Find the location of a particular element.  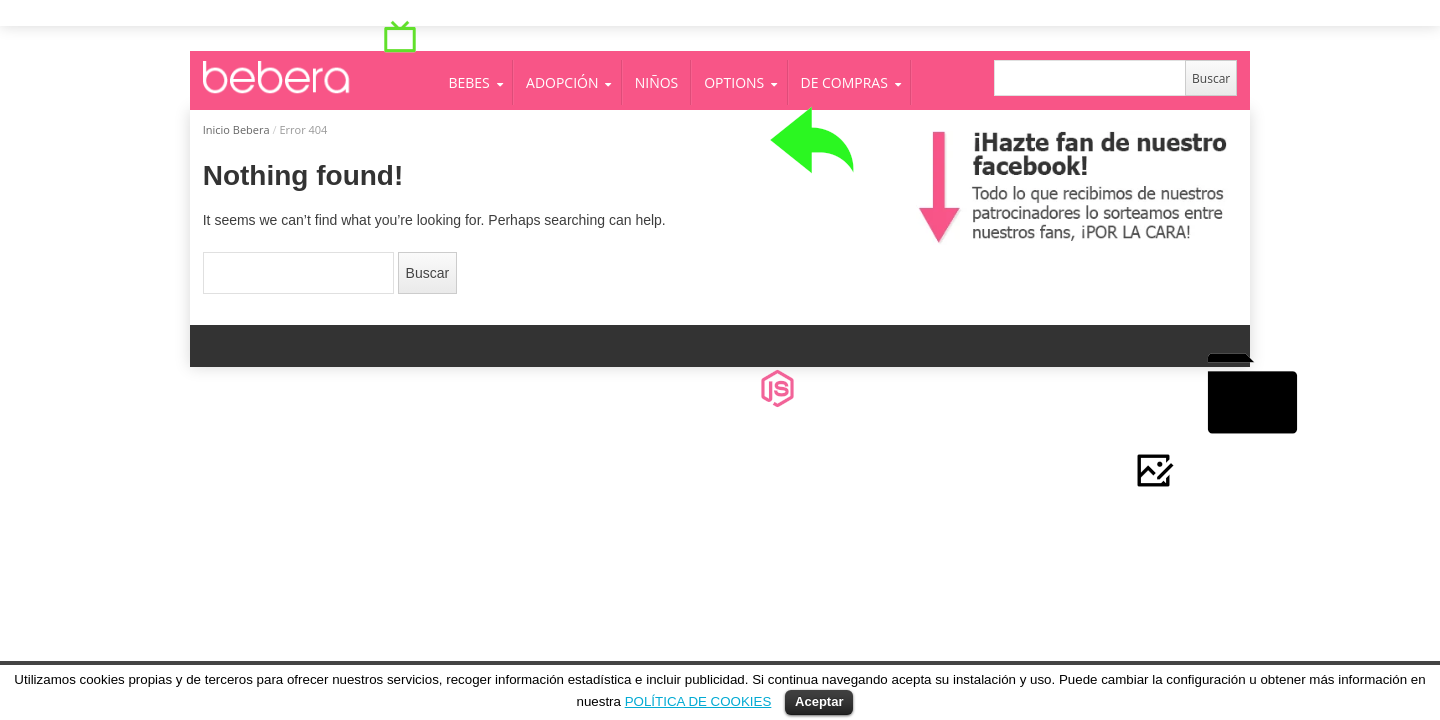

Node.js runtime environment logo is located at coordinates (777, 388).